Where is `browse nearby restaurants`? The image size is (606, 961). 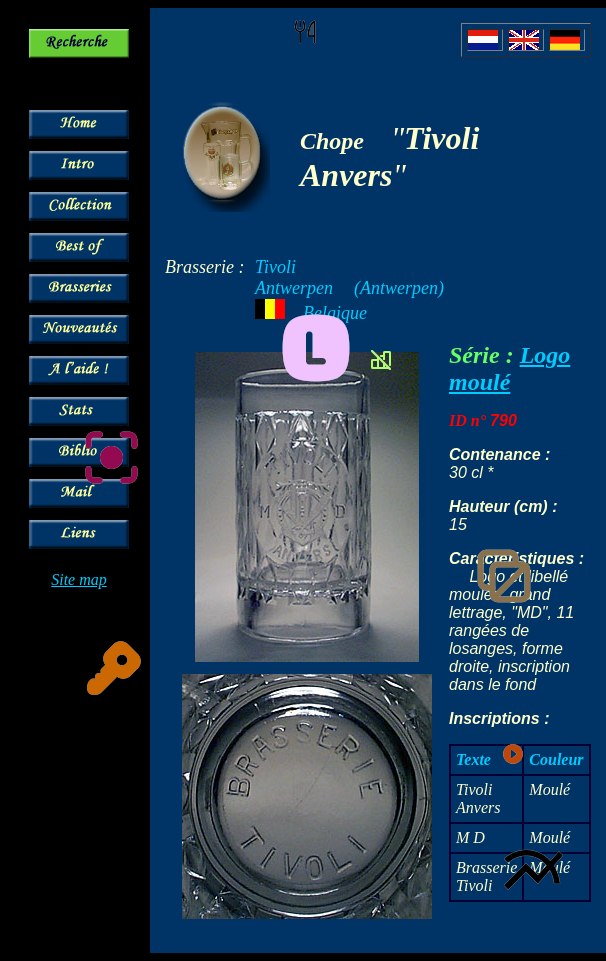
browse nearby restaurants is located at coordinates (305, 31).